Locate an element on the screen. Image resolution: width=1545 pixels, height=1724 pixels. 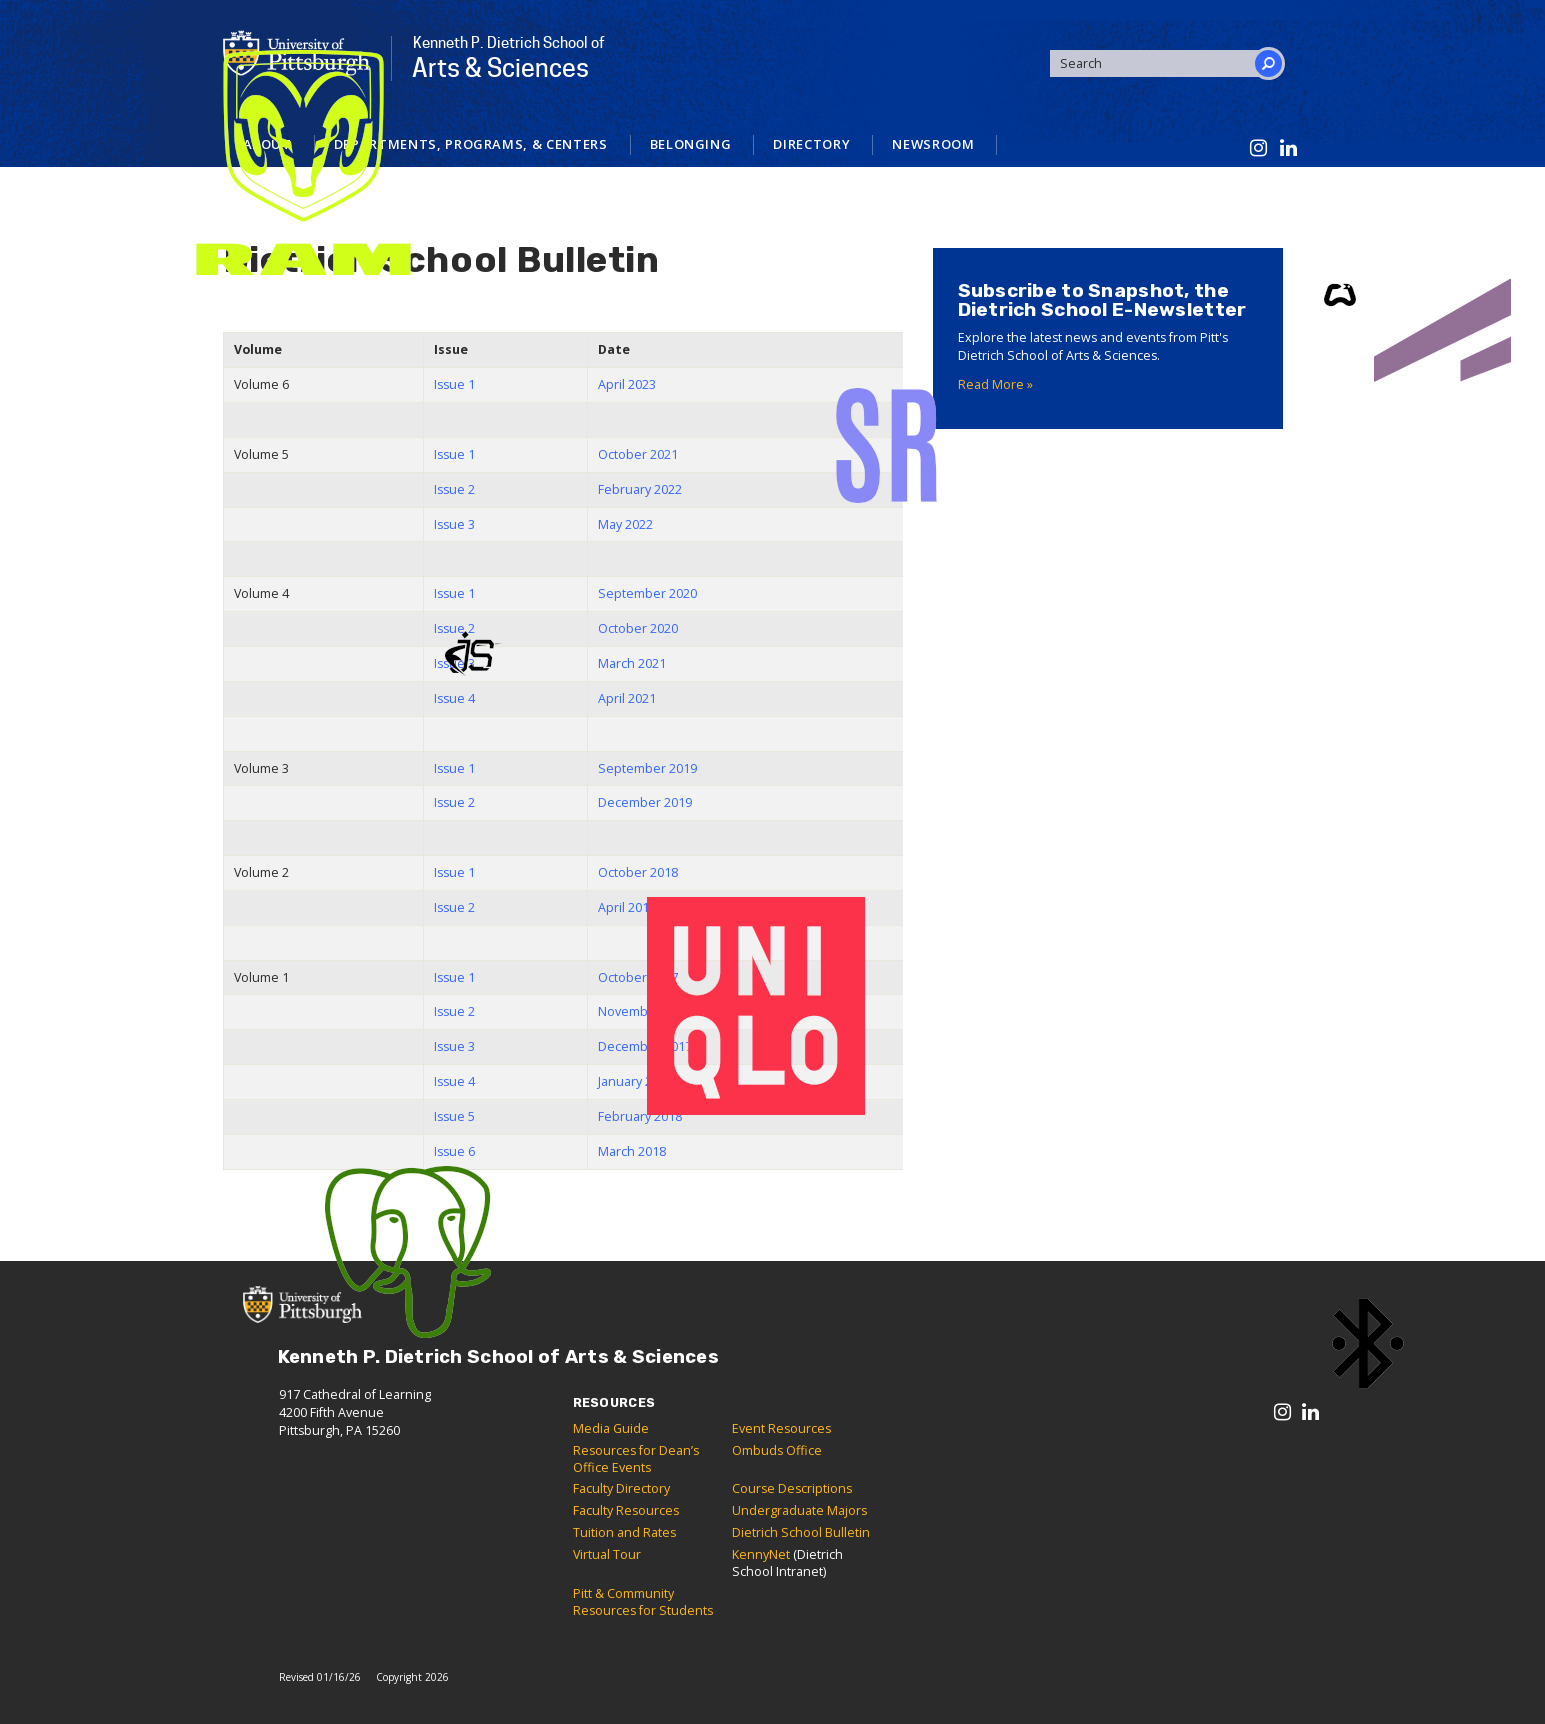
PostgreSQL database logo is located at coordinates (408, 1252).